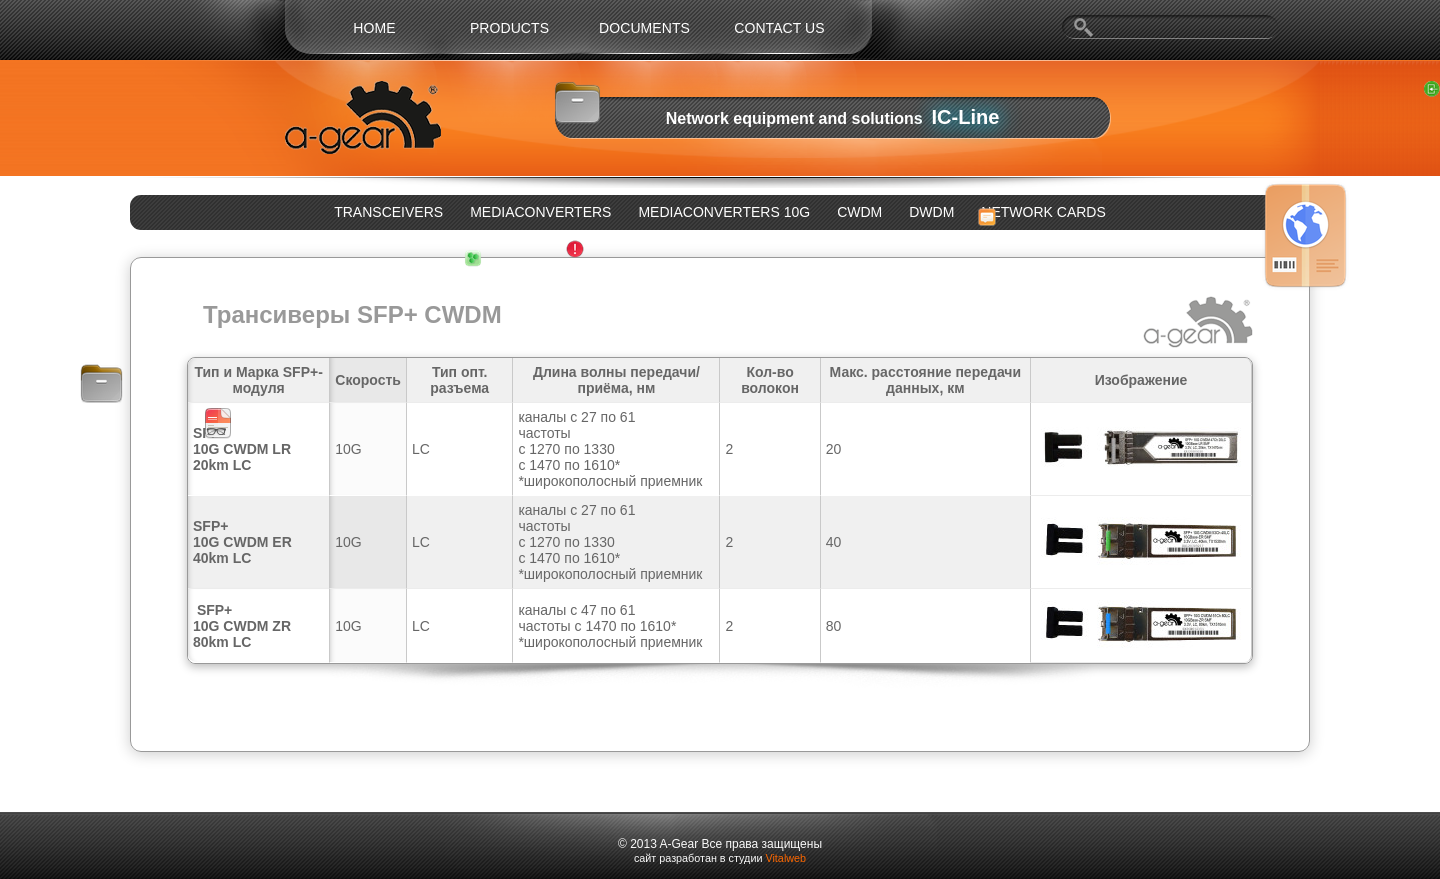  What do you see at coordinates (1432, 89) in the screenshot?
I see `log out of your account` at bounding box center [1432, 89].